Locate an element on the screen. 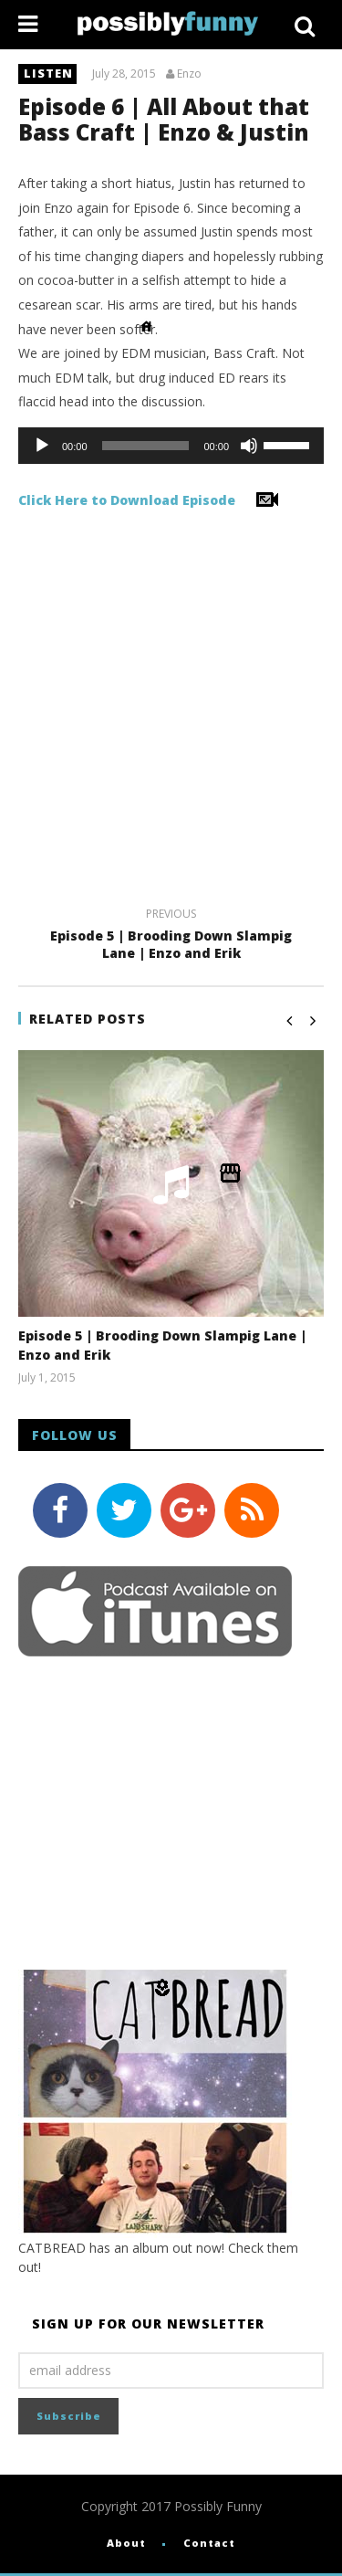 This screenshot has width=342, height=2576. indicates a missed video call is located at coordinates (267, 499).